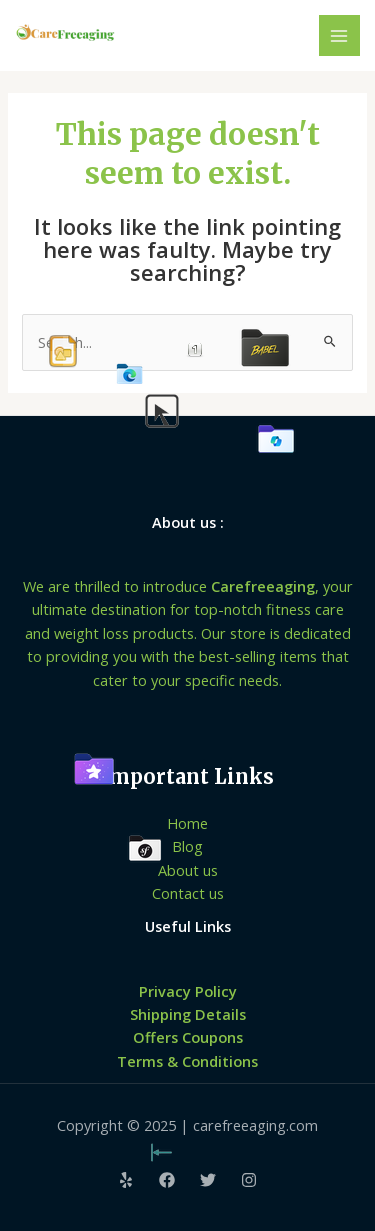 This screenshot has height=1231, width=375. Describe the element at coordinates (195, 349) in the screenshot. I see `reset zoom to 100% or original size` at that location.